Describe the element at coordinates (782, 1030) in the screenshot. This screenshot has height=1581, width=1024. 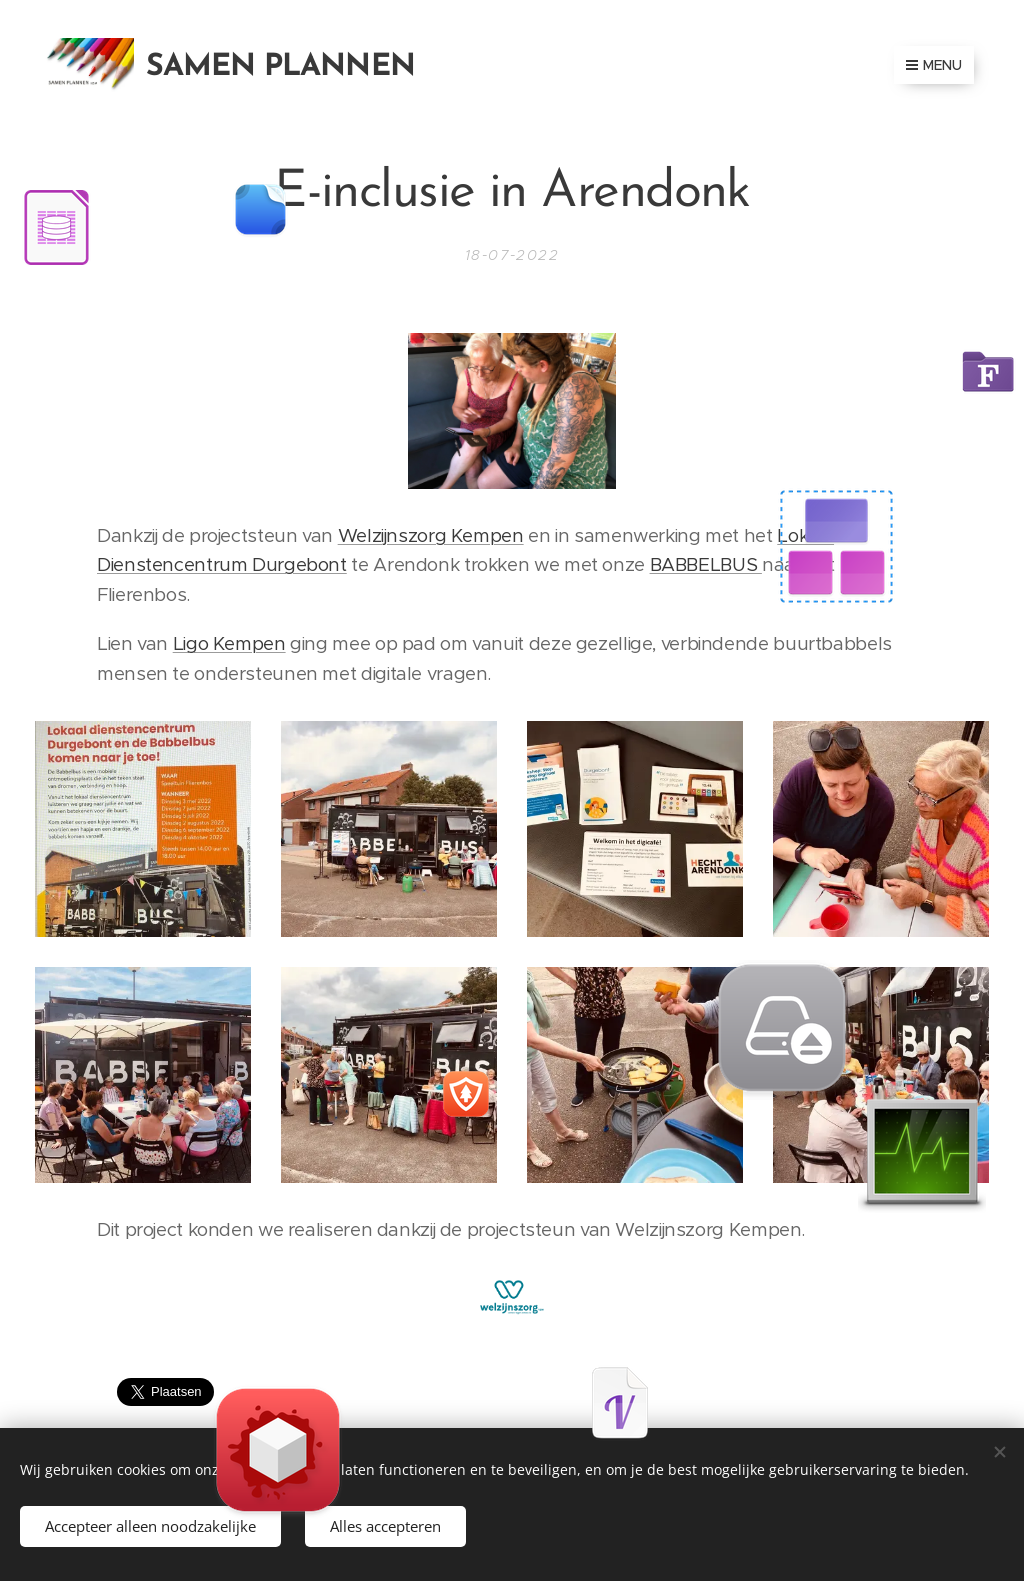
I see `eject or safely remove external storage device` at that location.